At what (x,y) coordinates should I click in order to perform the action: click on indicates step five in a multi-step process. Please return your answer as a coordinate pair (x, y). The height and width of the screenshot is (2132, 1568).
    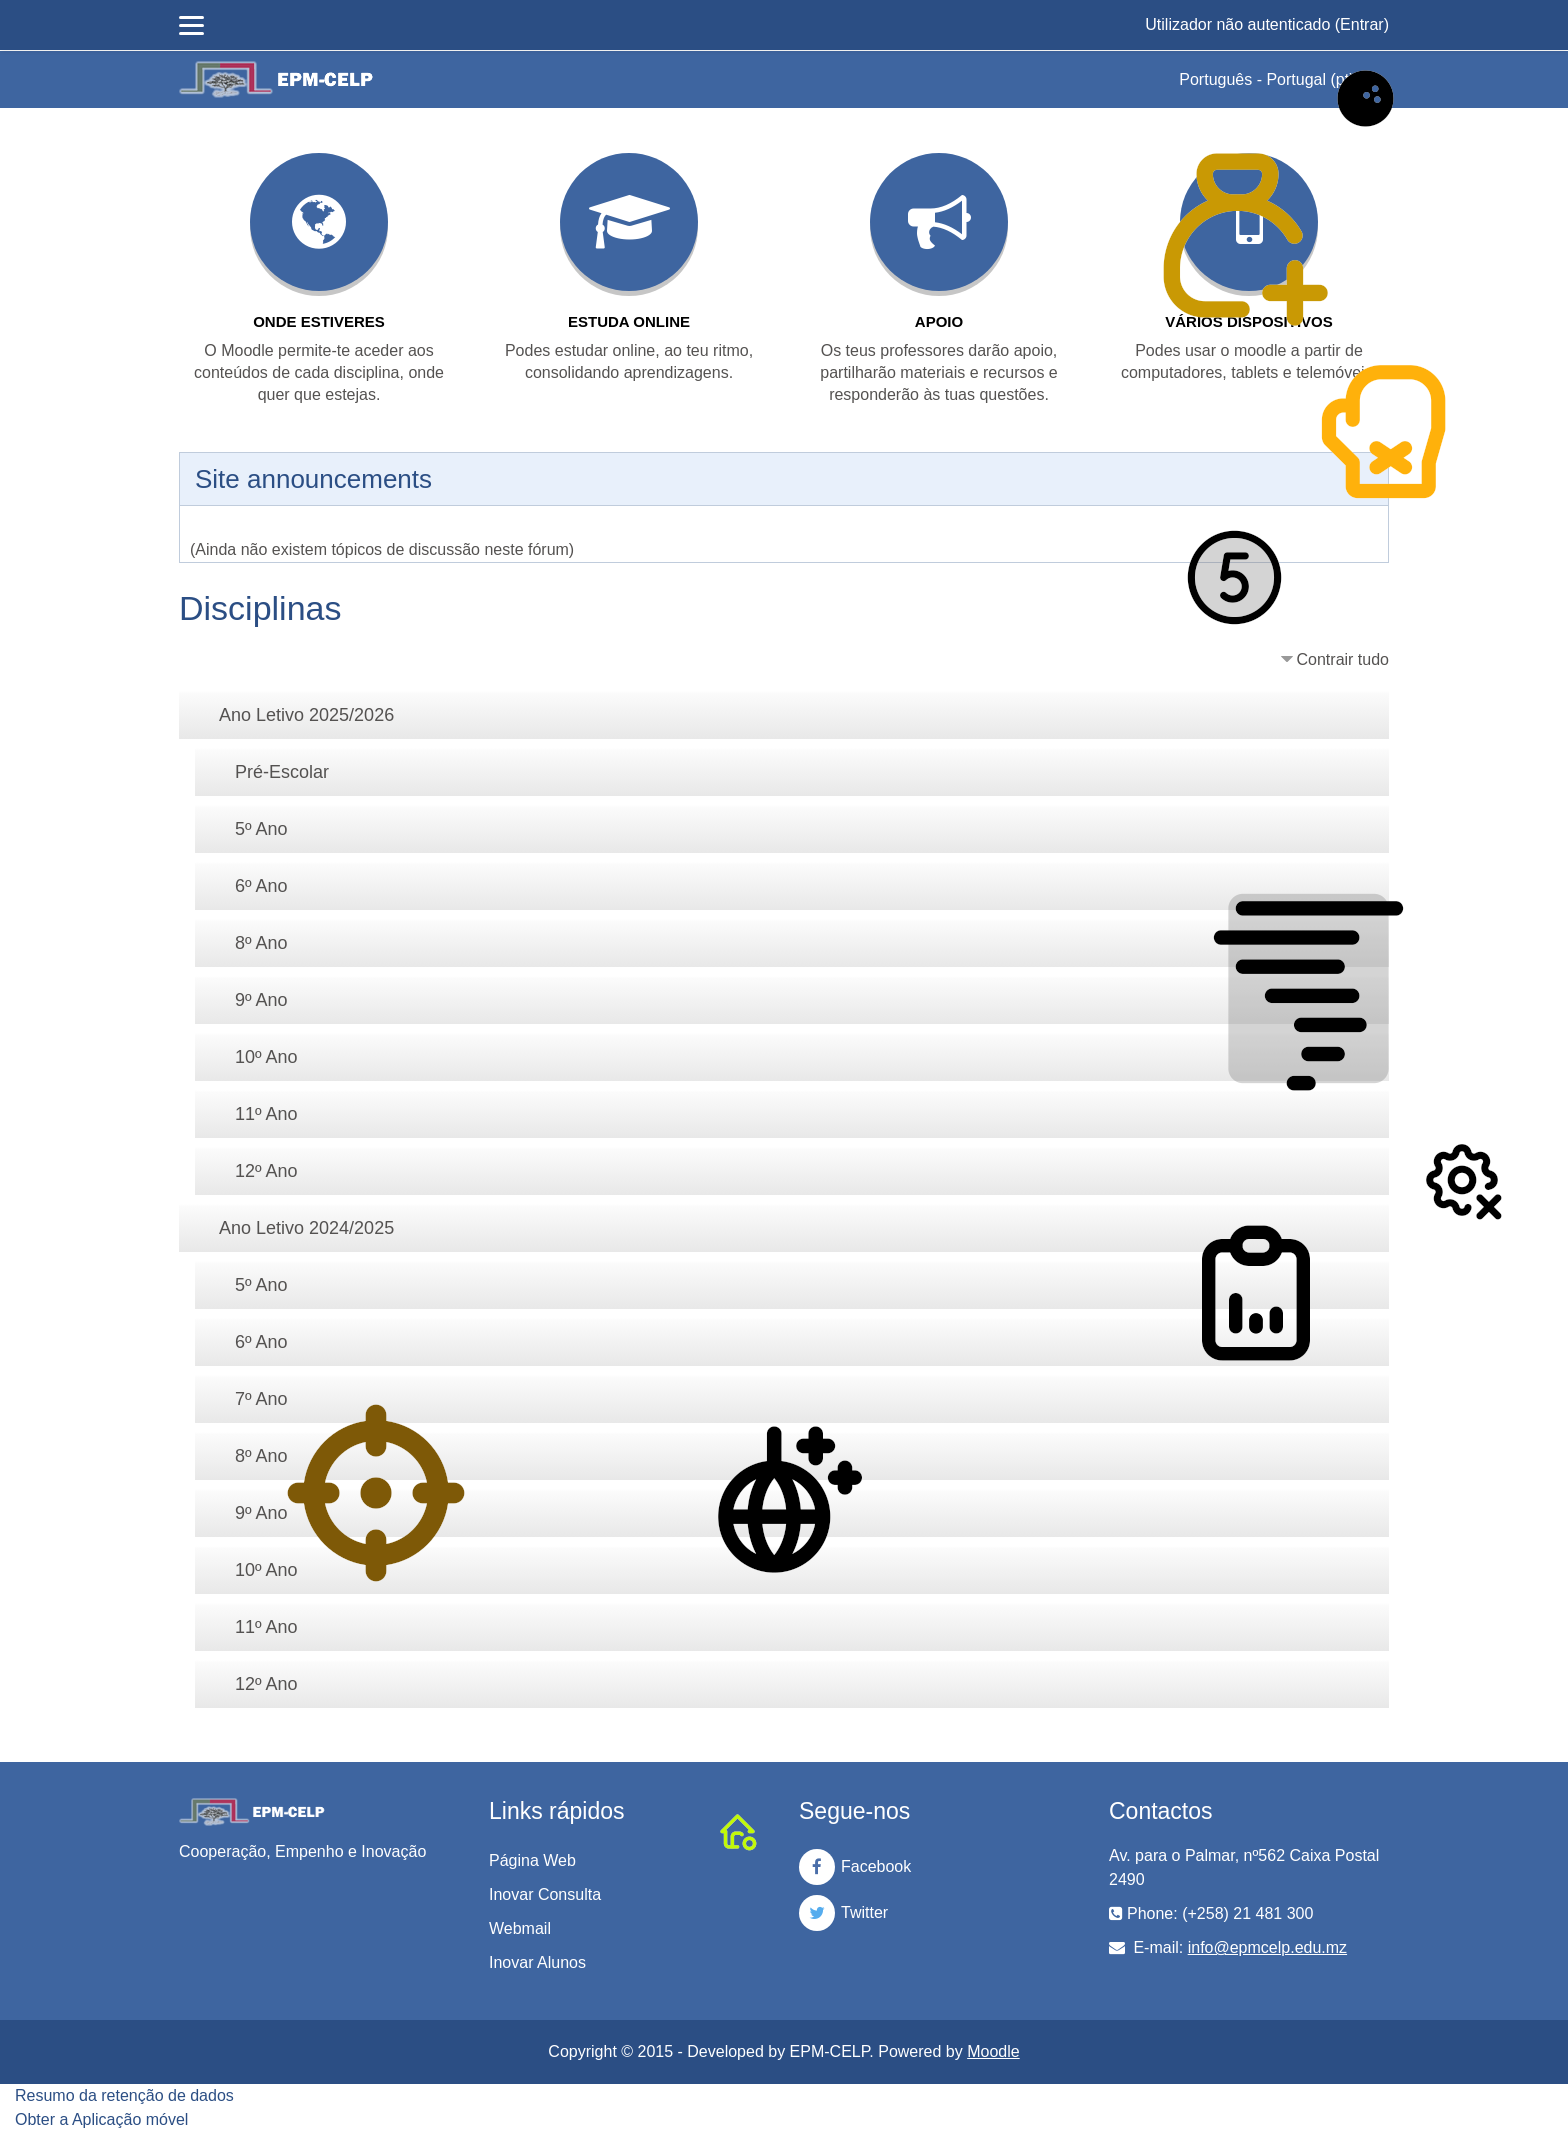
    Looking at the image, I should click on (1234, 577).